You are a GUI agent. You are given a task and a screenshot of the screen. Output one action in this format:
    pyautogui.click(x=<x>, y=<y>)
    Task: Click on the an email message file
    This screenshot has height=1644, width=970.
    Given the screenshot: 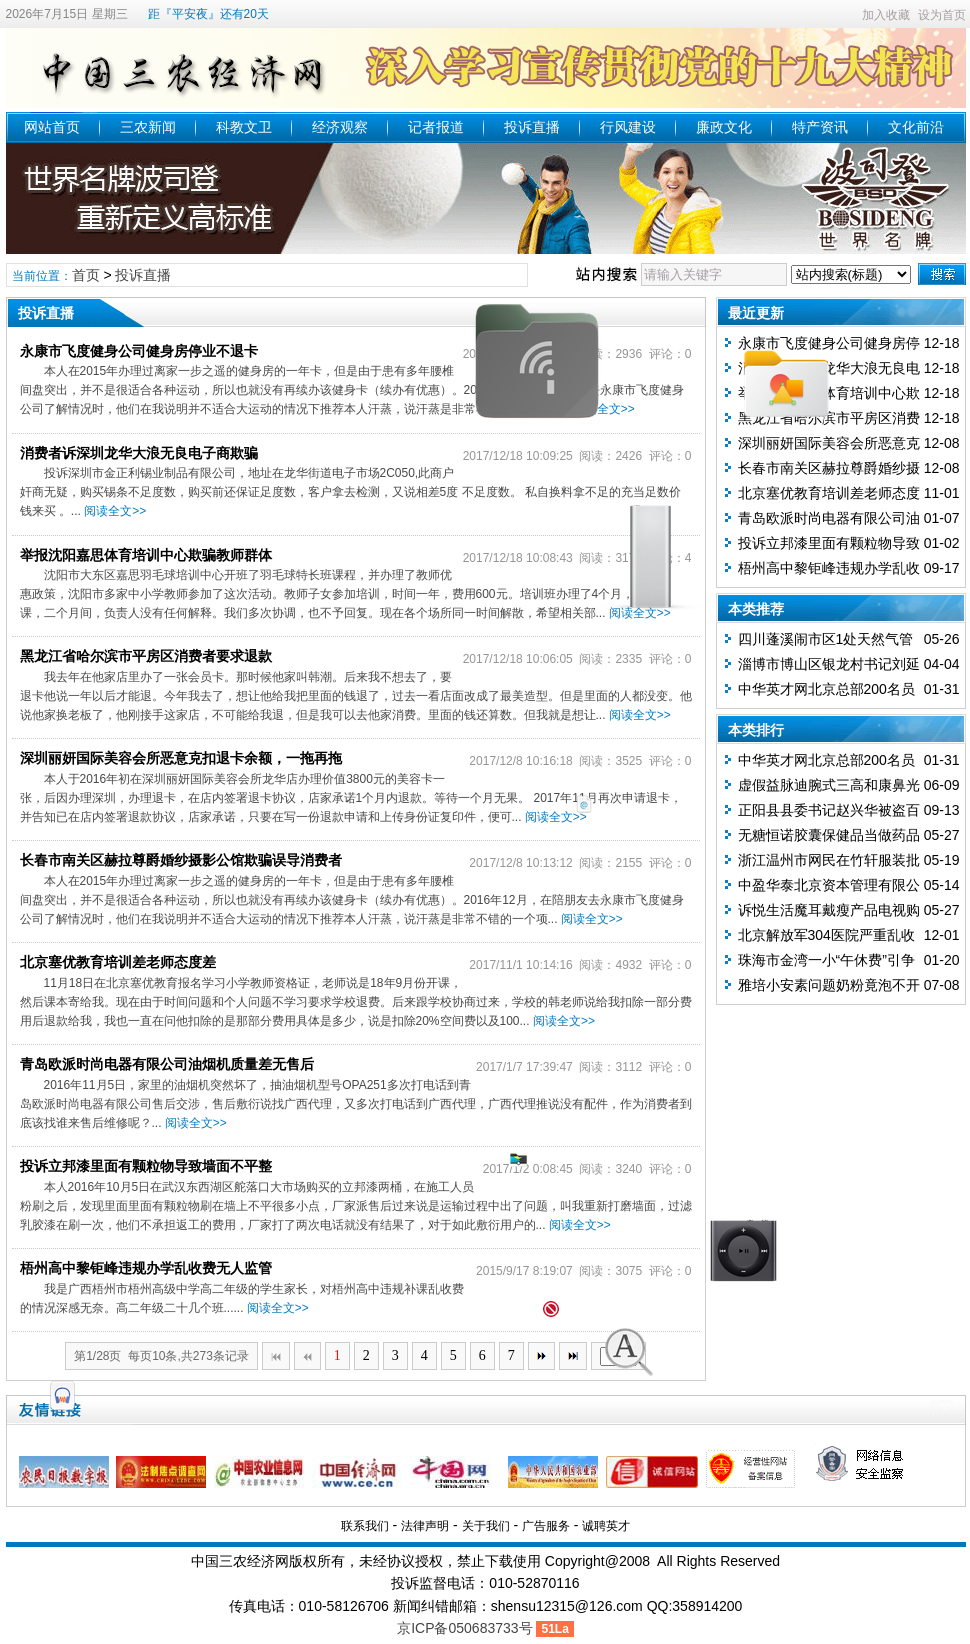 What is the action you would take?
    pyautogui.click(x=584, y=804)
    